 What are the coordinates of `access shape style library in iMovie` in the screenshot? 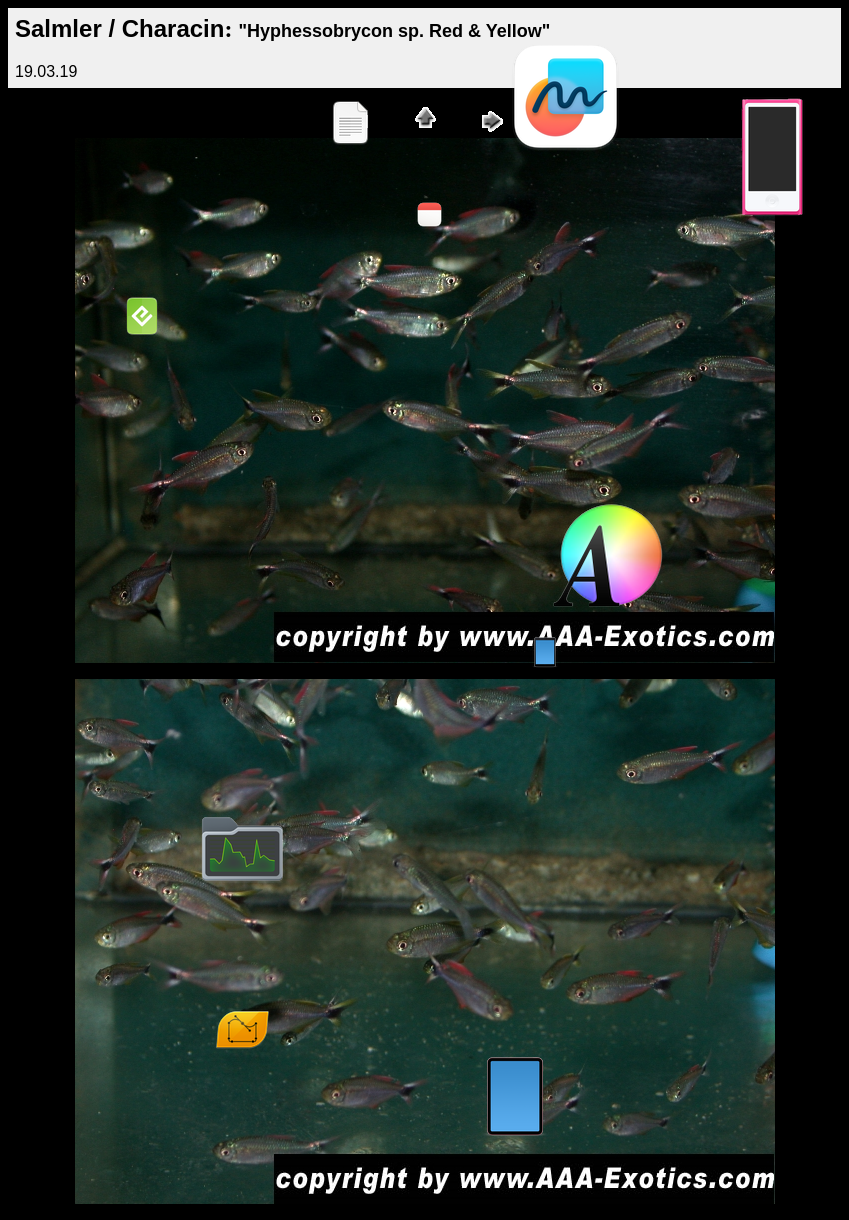 It's located at (242, 1029).